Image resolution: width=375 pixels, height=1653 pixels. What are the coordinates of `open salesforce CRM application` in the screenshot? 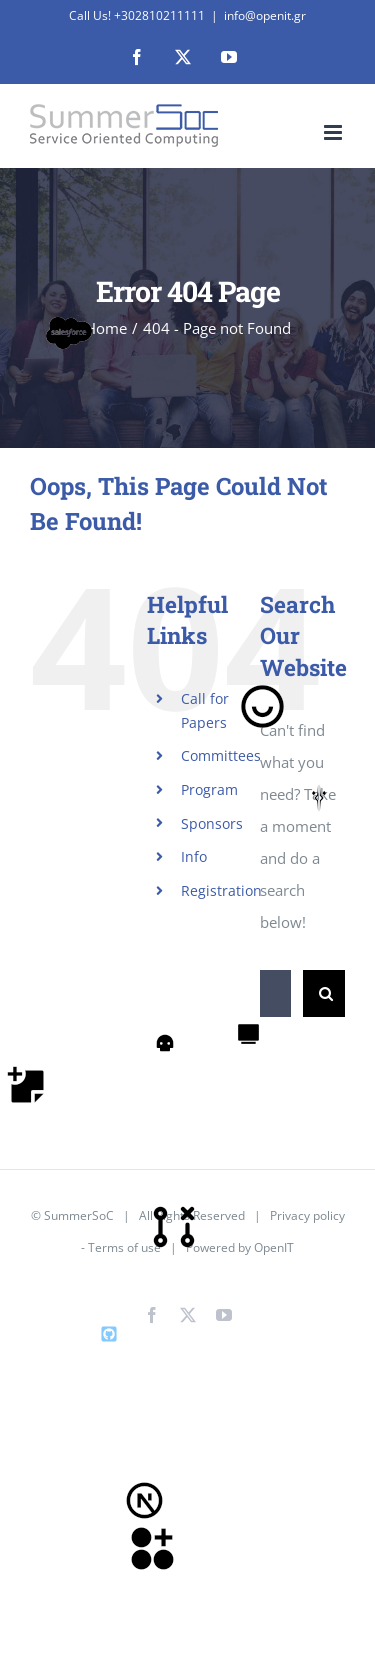 It's located at (69, 333).